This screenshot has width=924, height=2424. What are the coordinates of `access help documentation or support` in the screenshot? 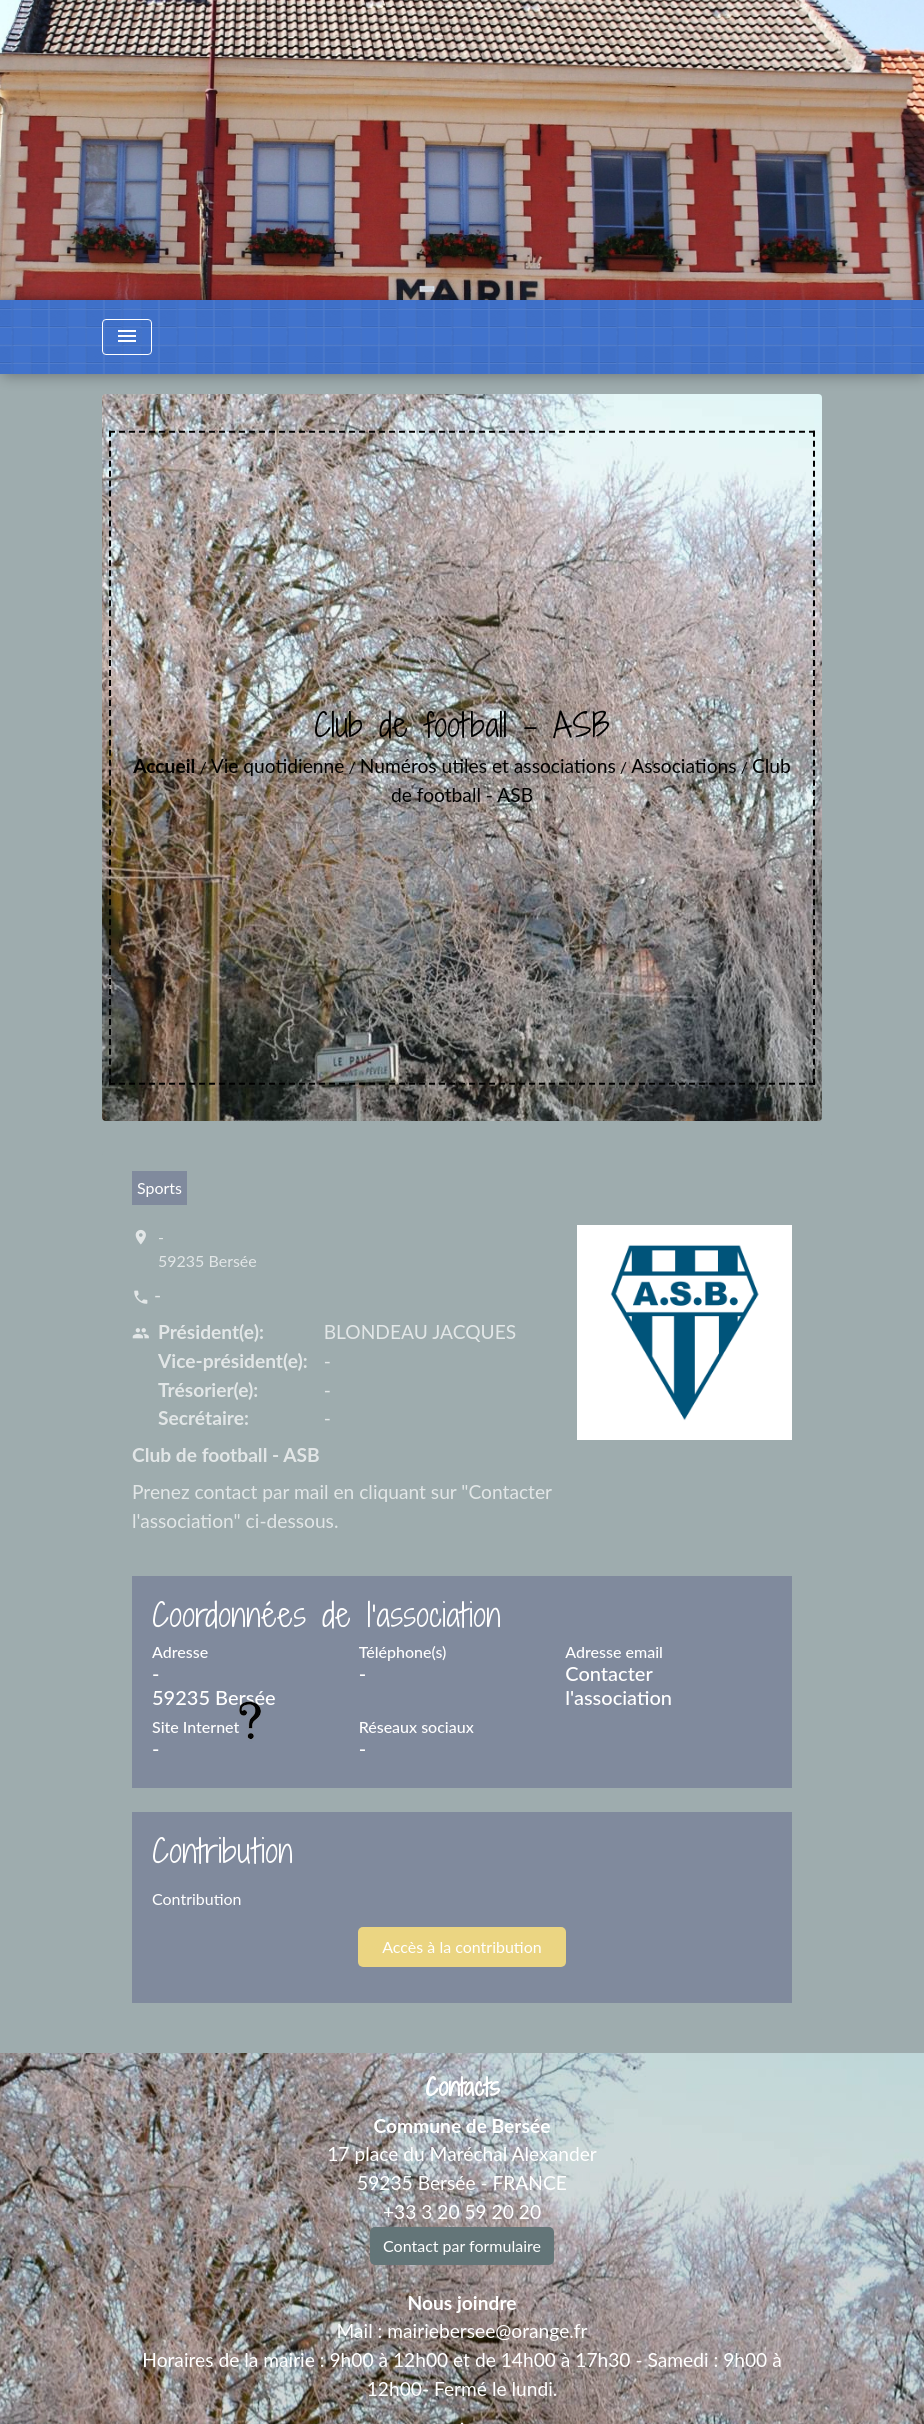 It's located at (251, 1721).